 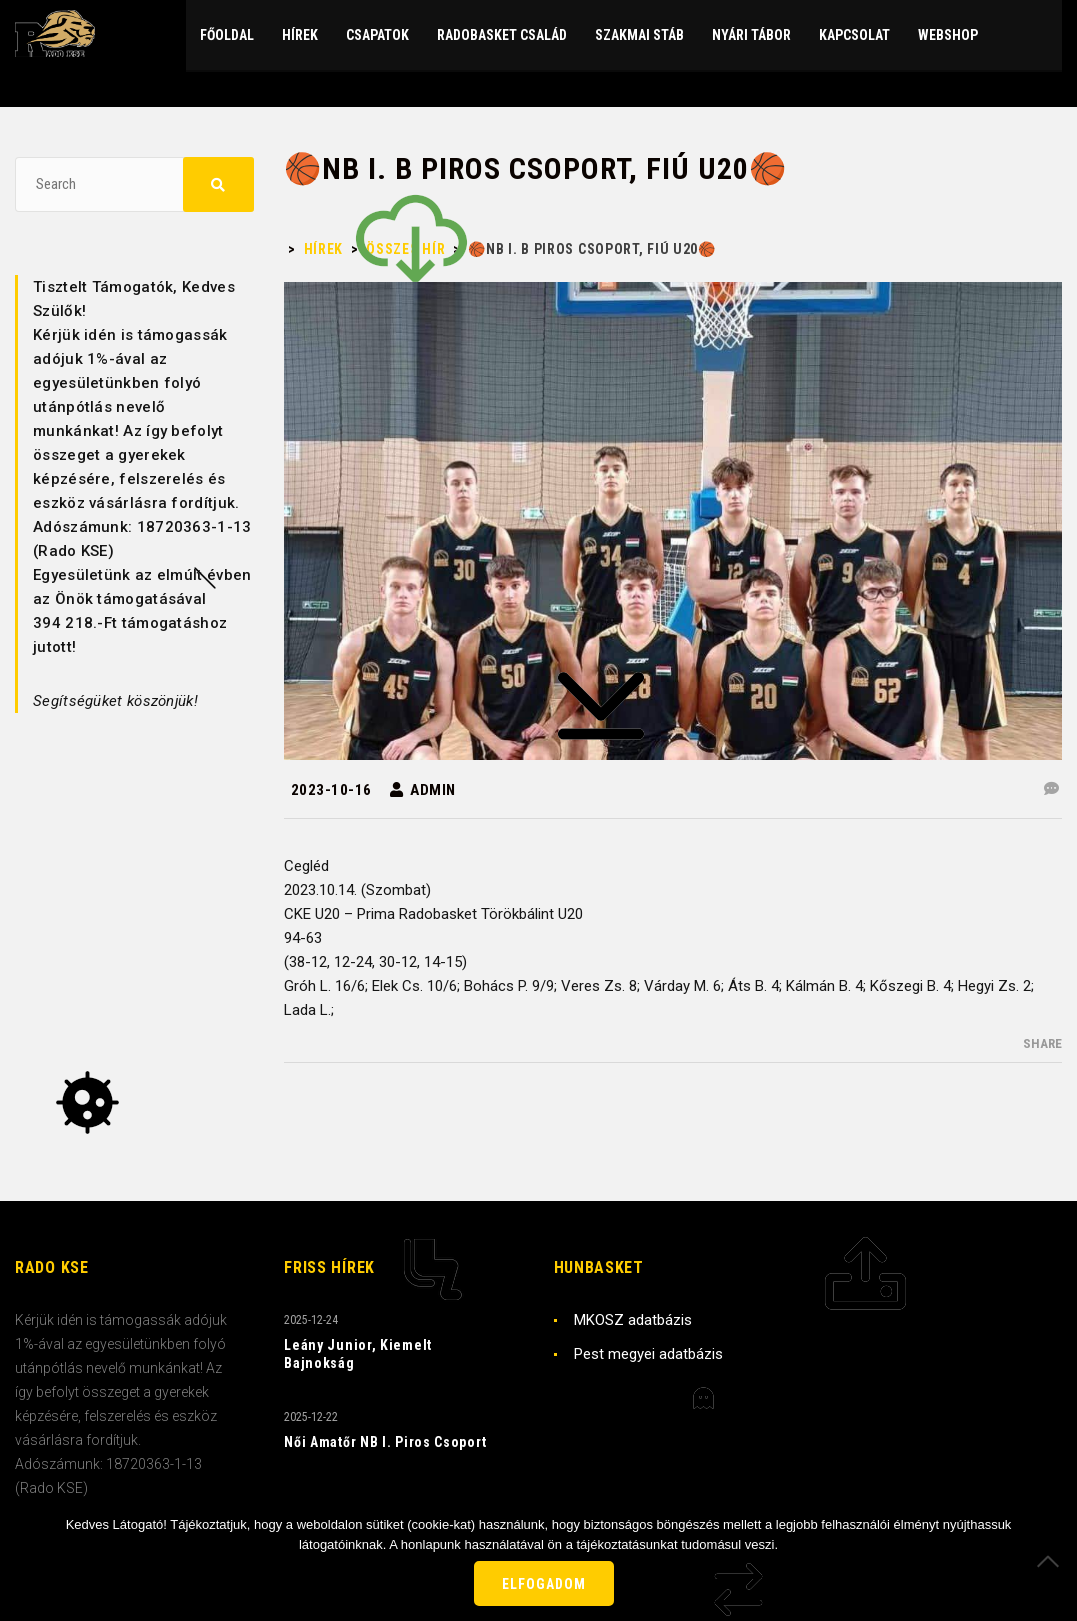 What do you see at coordinates (601, 704) in the screenshot?
I see `expand content or dropdown menu` at bounding box center [601, 704].